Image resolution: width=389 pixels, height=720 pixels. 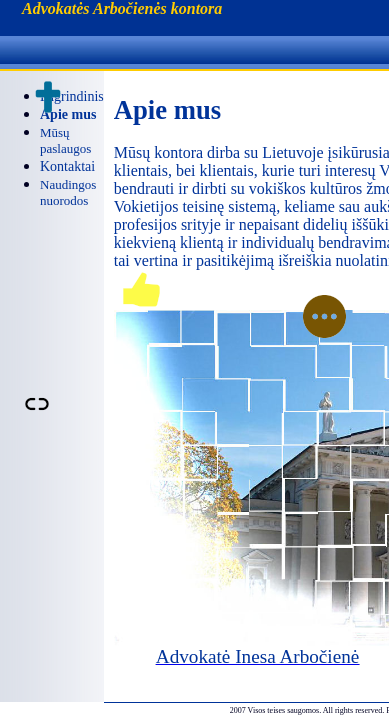 What do you see at coordinates (141, 289) in the screenshot?
I see `like or upvote content` at bounding box center [141, 289].